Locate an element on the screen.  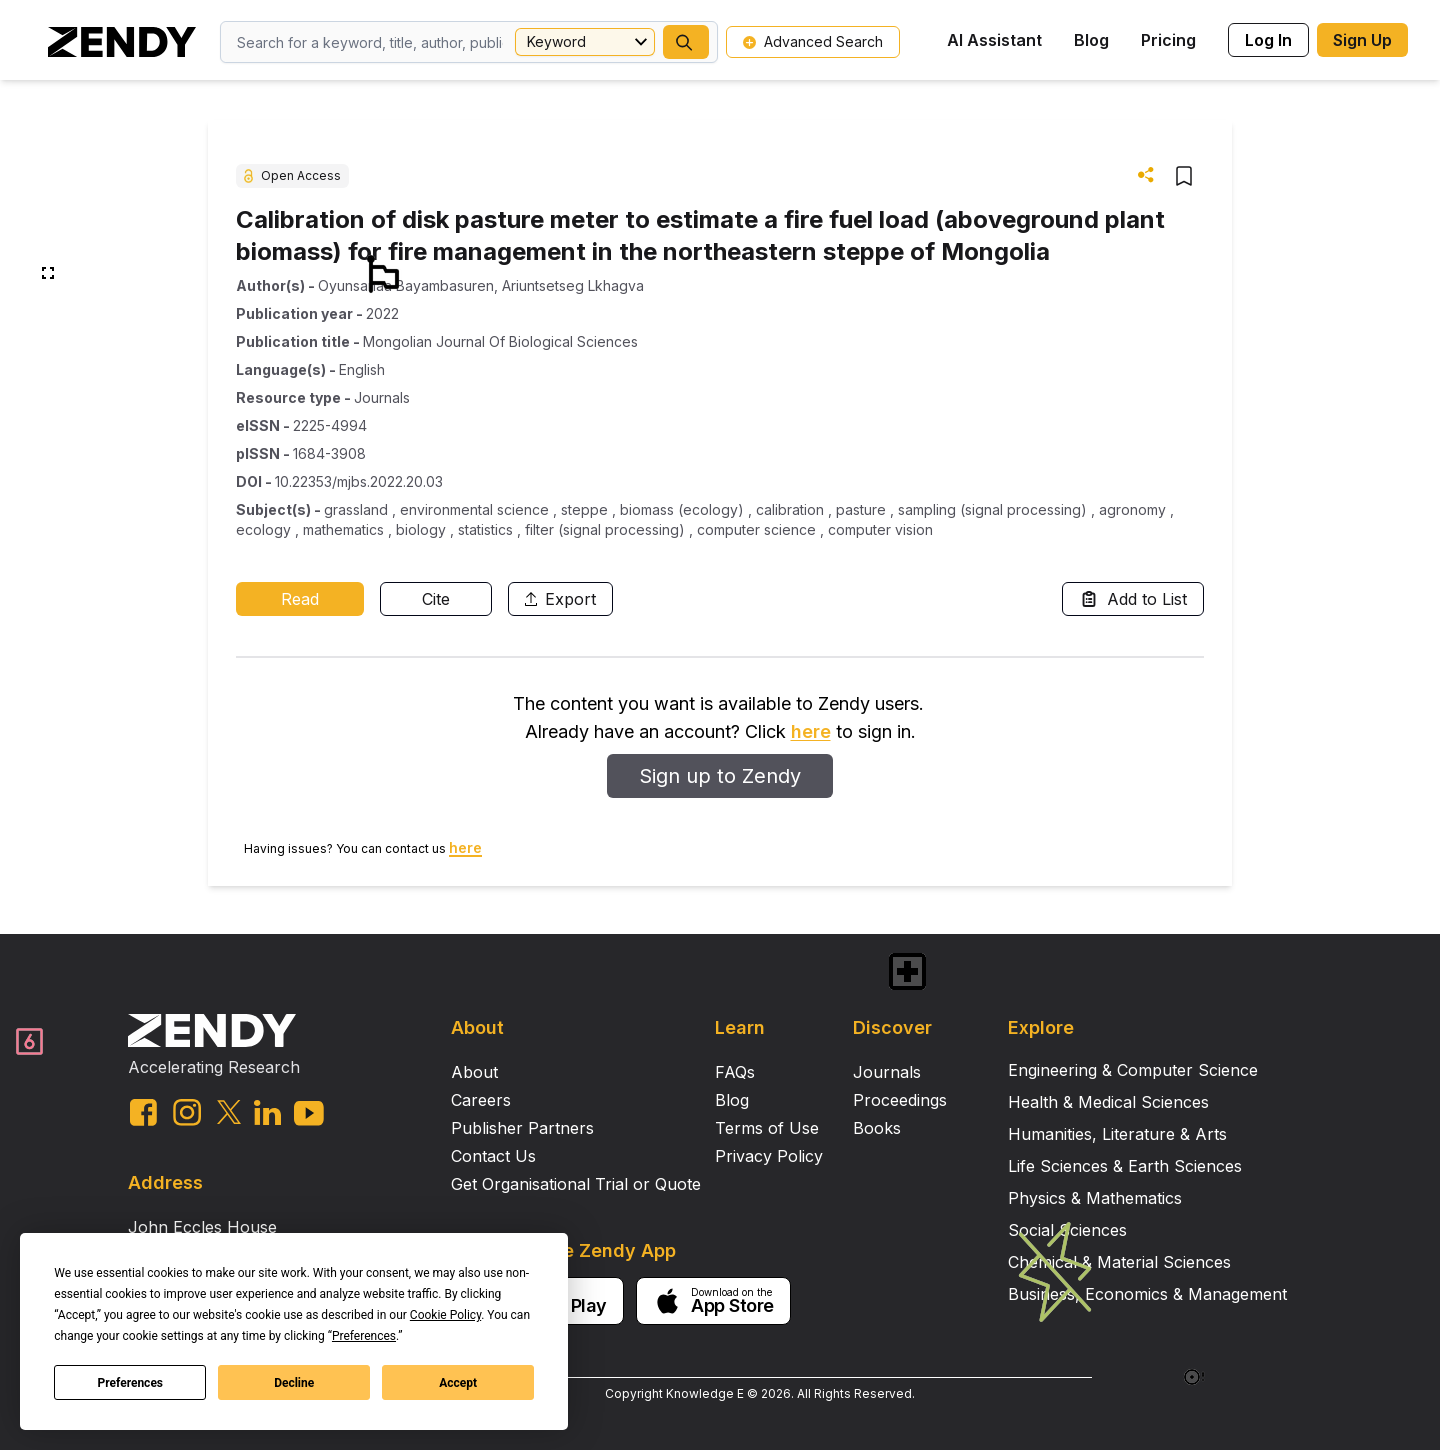
find nearby hospitals or medical facilities is located at coordinates (907, 971).